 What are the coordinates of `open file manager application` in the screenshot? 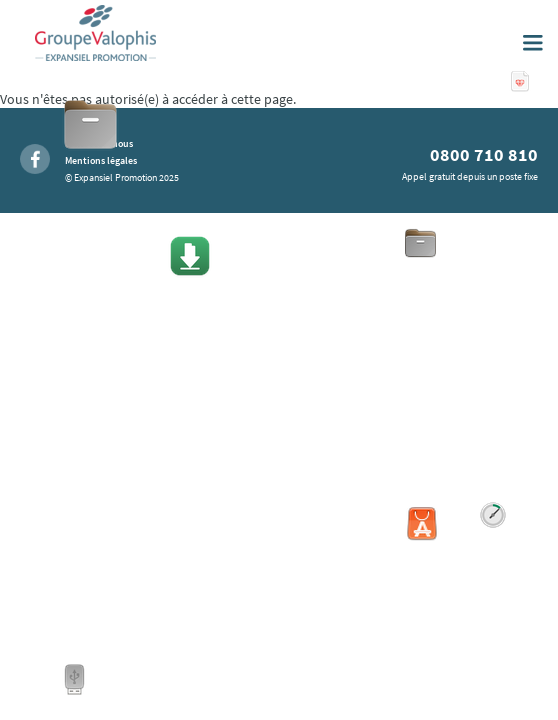 It's located at (90, 124).